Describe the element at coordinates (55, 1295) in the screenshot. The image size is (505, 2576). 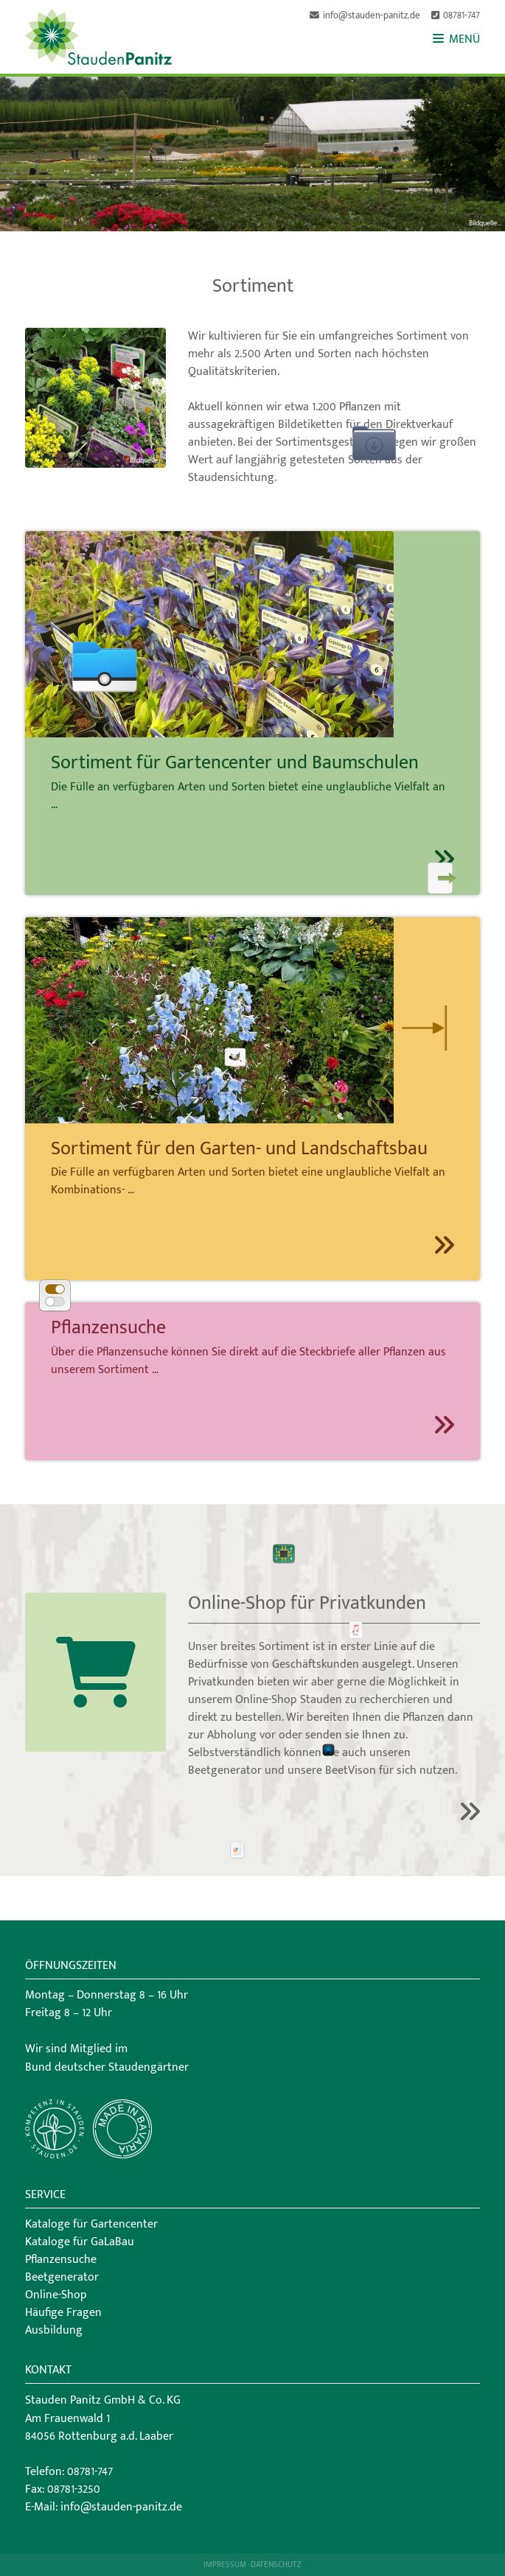
I see `open unity tweak tool settings` at that location.